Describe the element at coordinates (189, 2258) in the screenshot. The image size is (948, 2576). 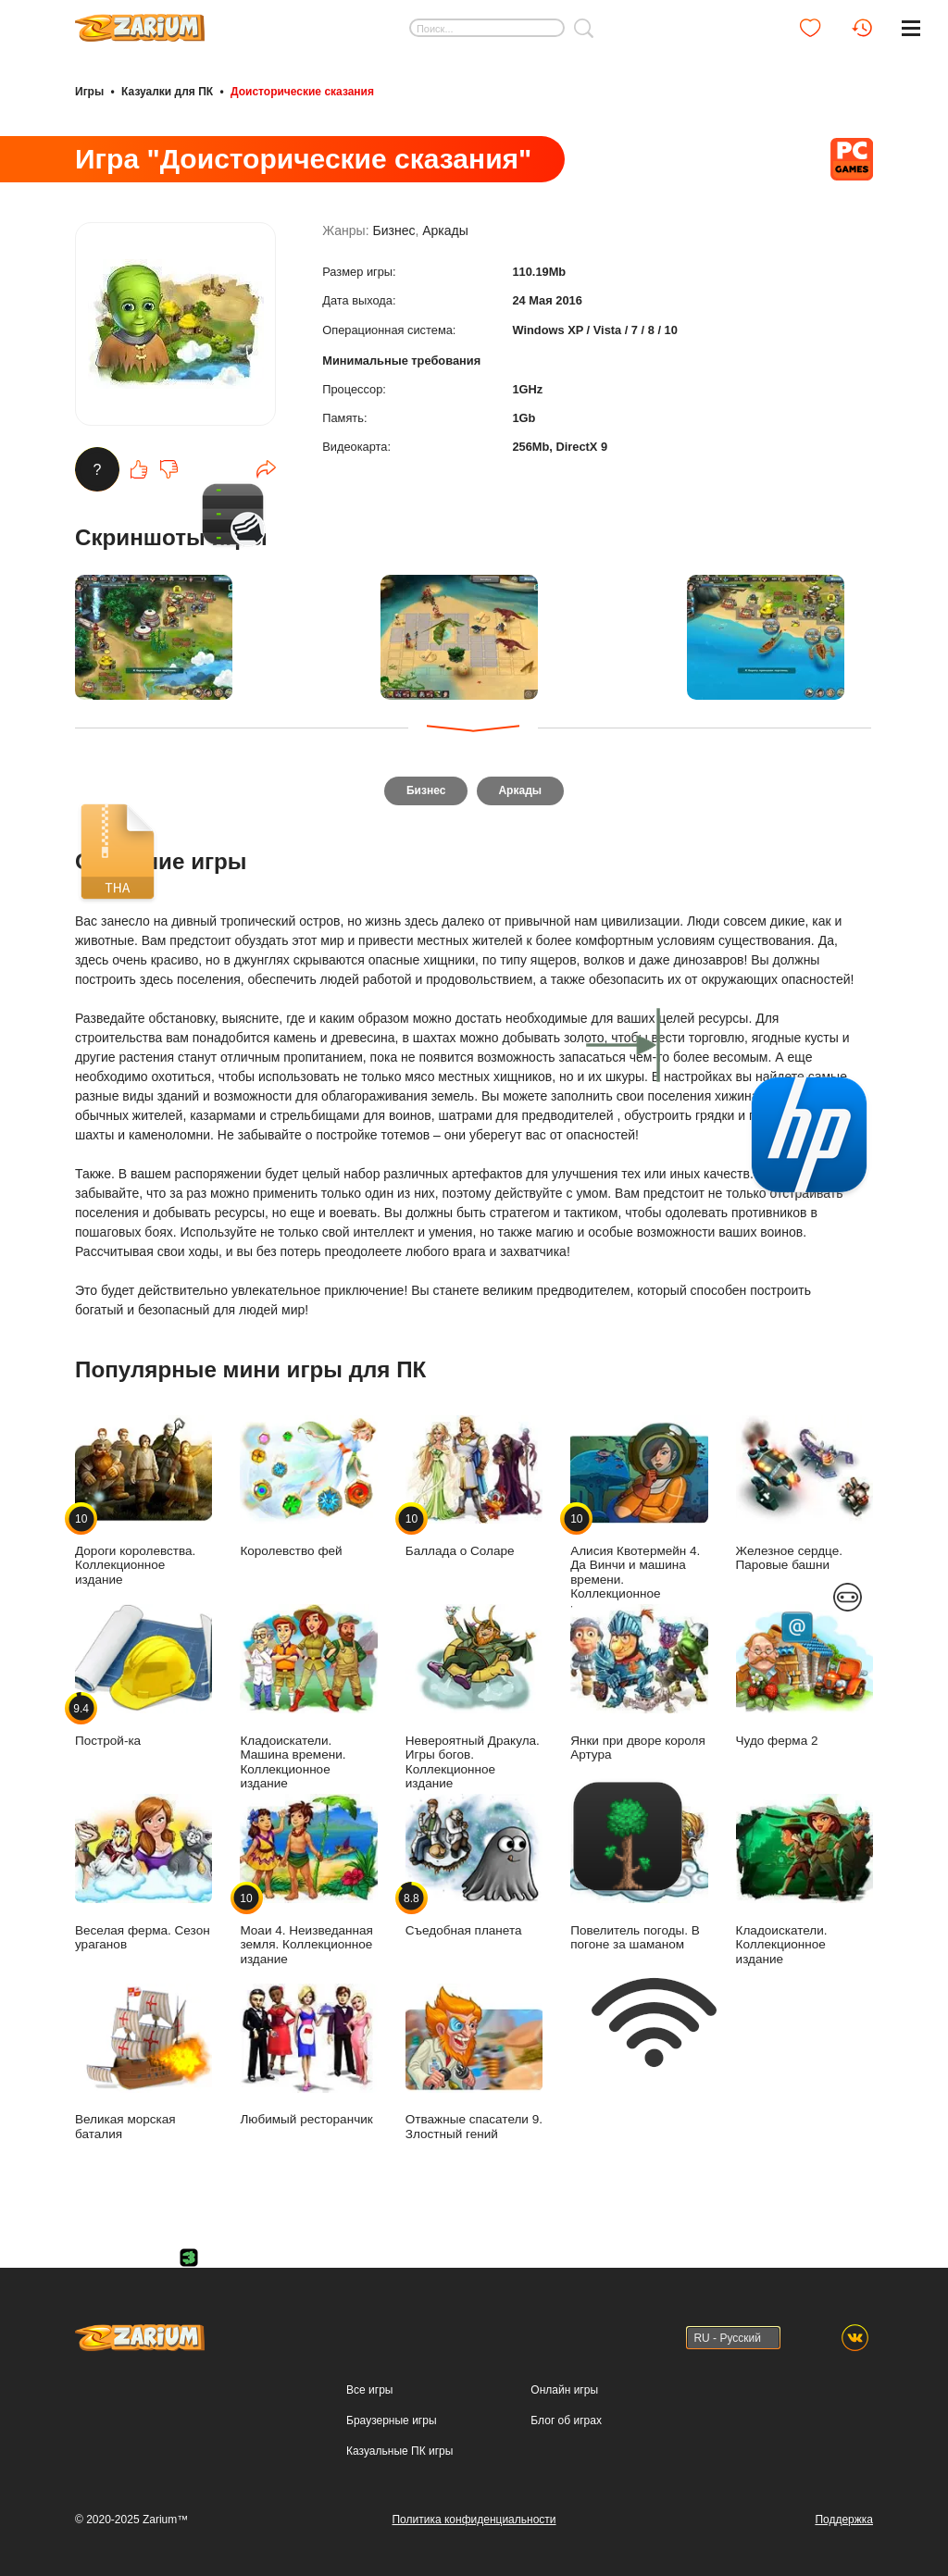
I see `launch payday 3 game` at that location.